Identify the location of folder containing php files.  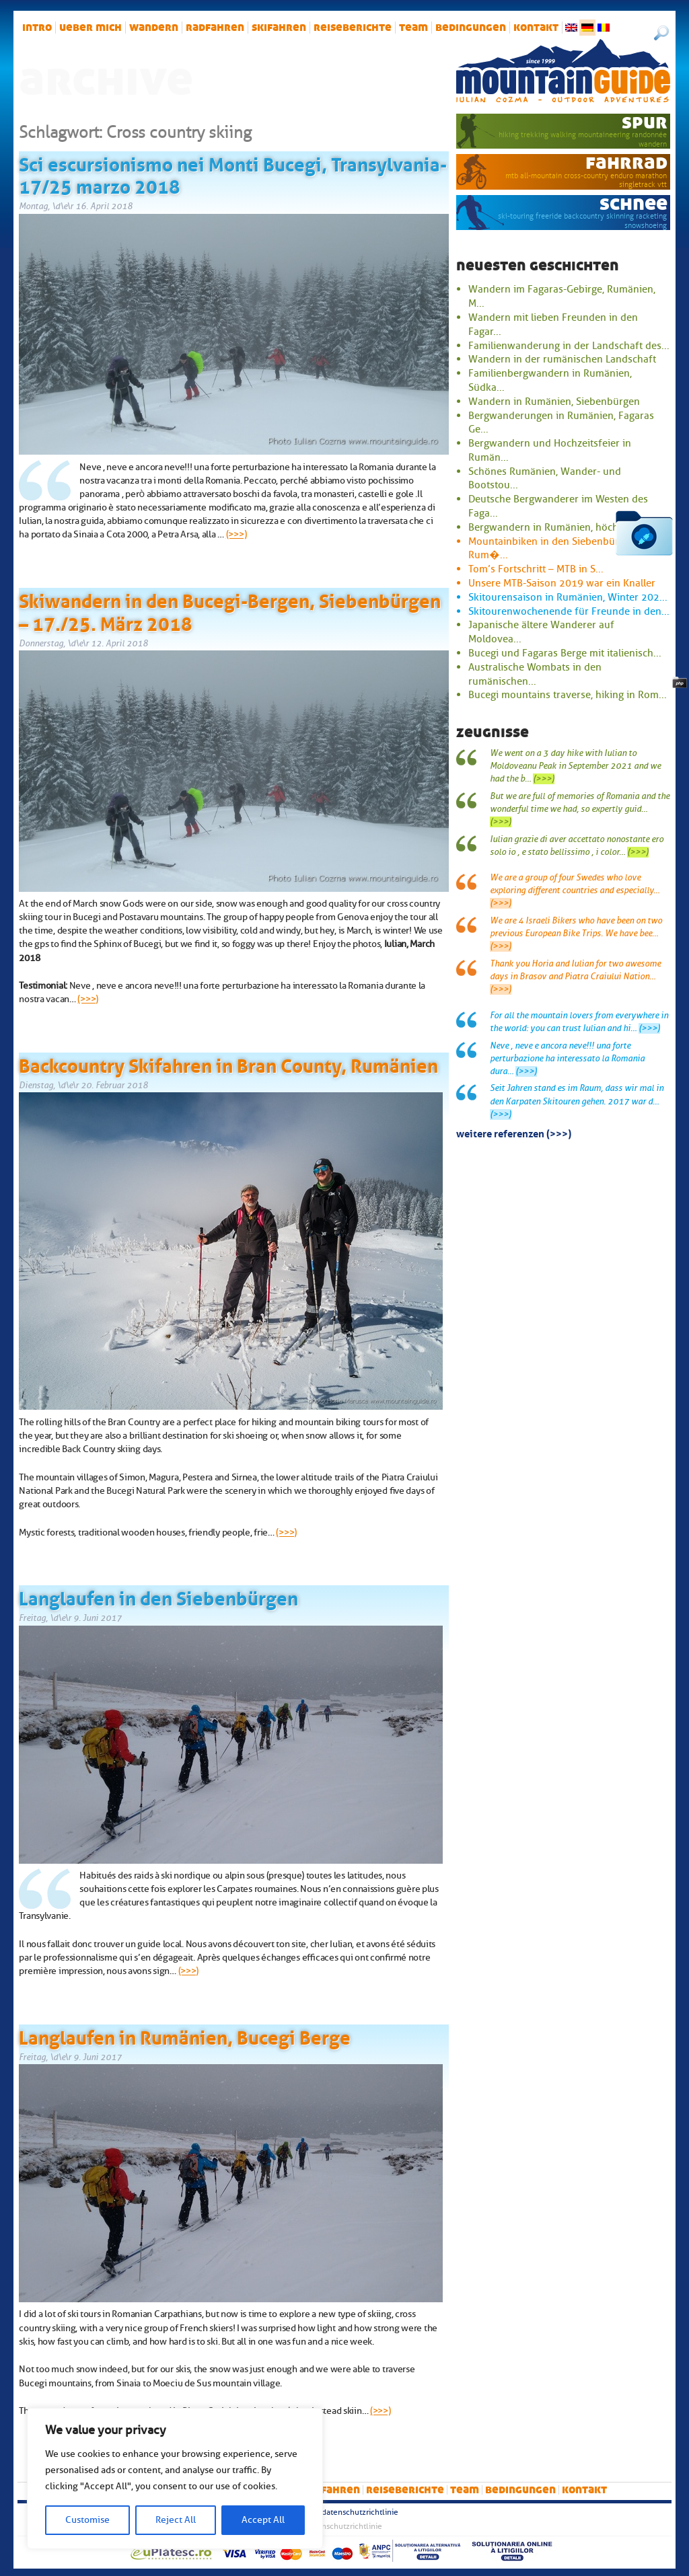
(680, 683).